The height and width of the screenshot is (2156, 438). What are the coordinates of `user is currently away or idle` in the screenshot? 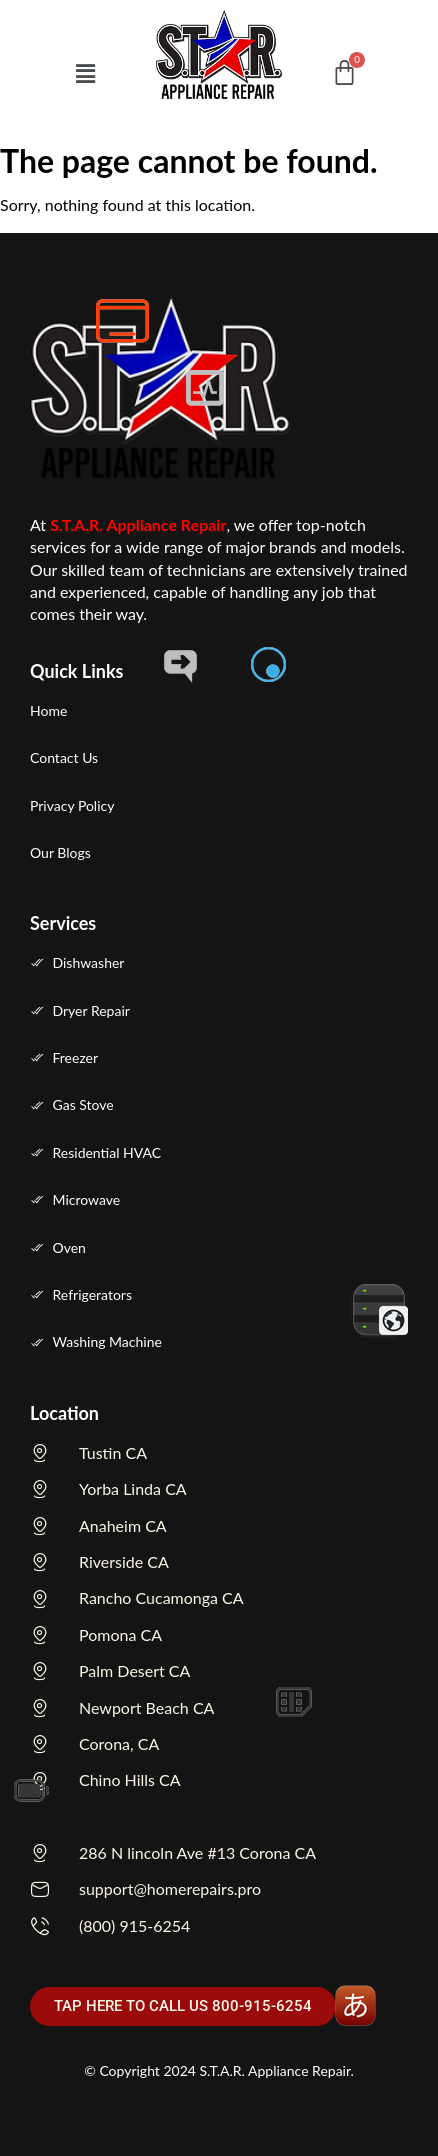 It's located at (180, 666).